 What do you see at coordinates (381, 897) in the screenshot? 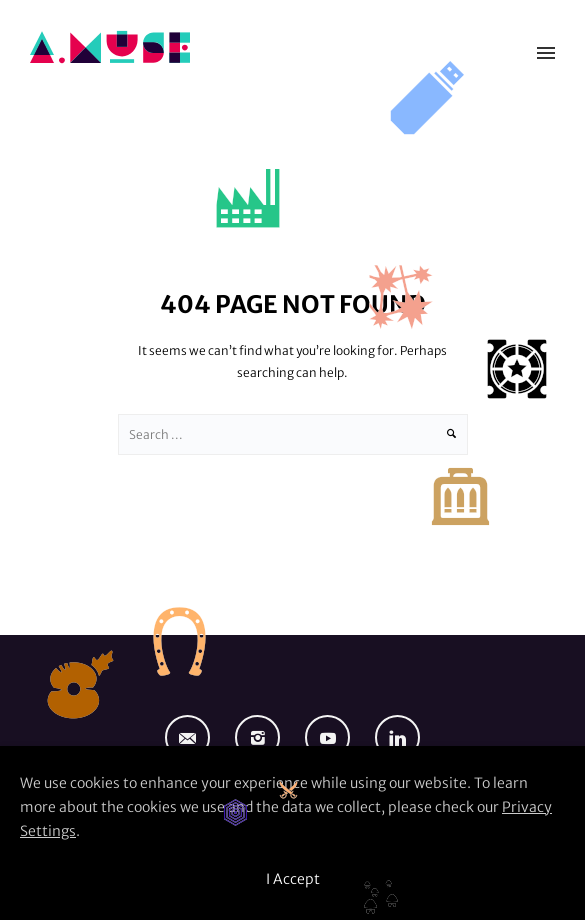
I see `view village or settlement on map` at bounding box center [381, 897].